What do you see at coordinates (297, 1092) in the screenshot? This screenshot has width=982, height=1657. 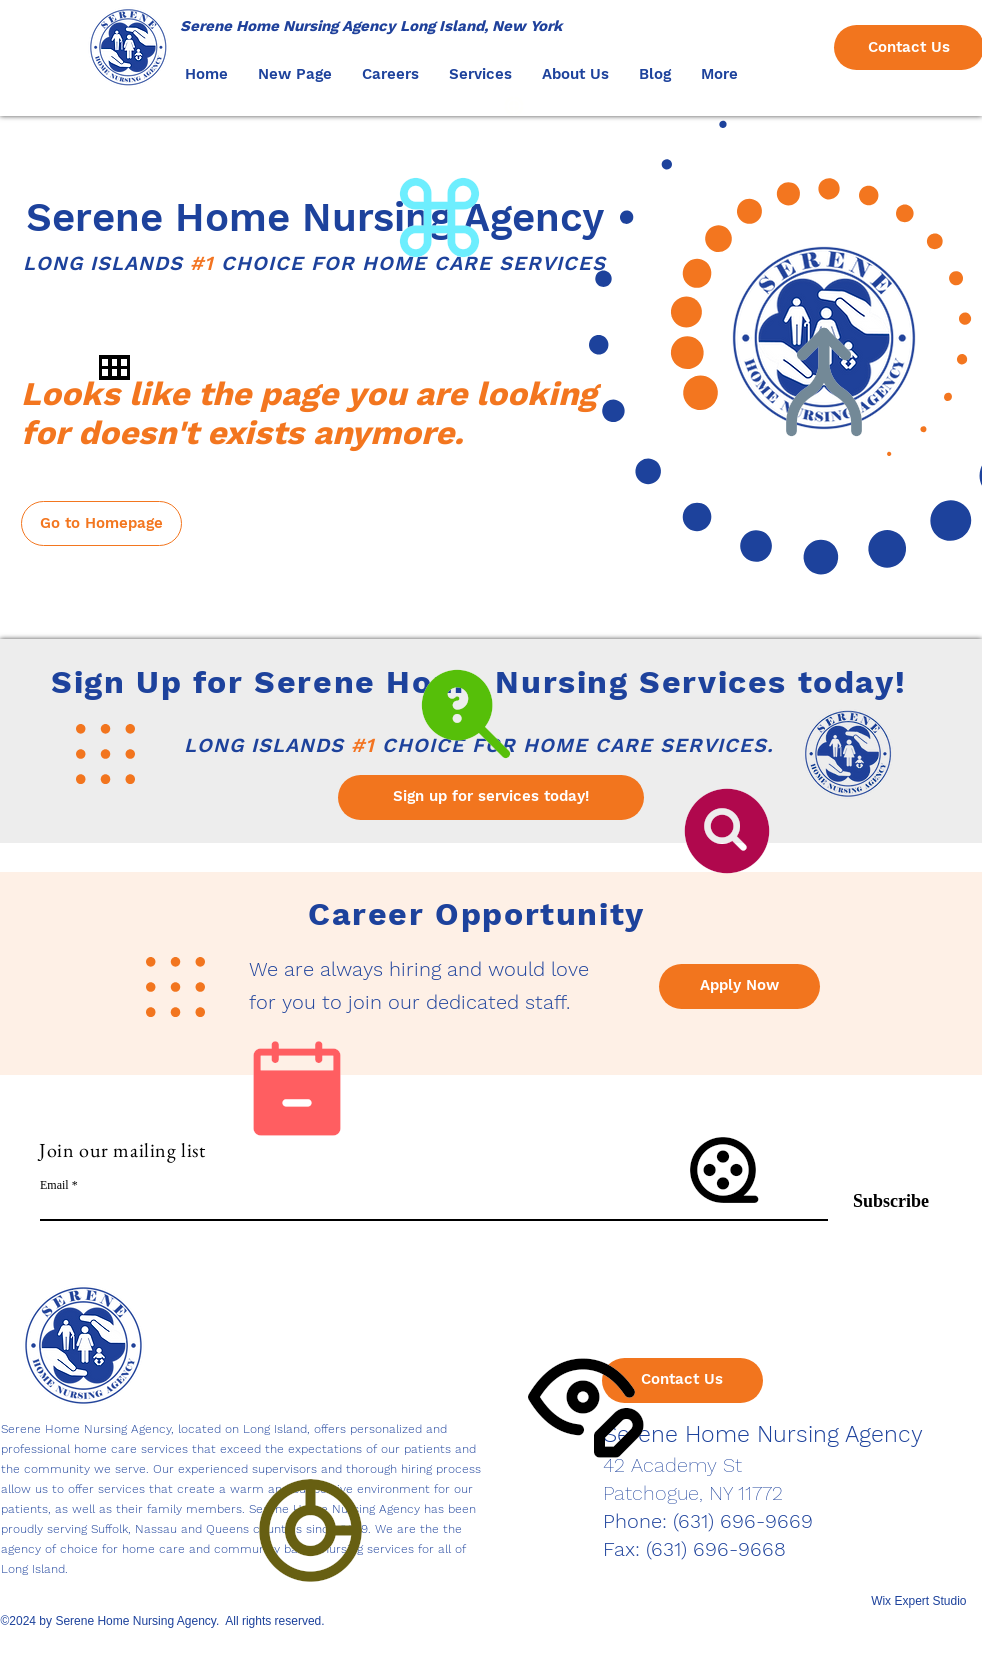 I see `remove an event from your calendar` at bounding box center [297, 1092].